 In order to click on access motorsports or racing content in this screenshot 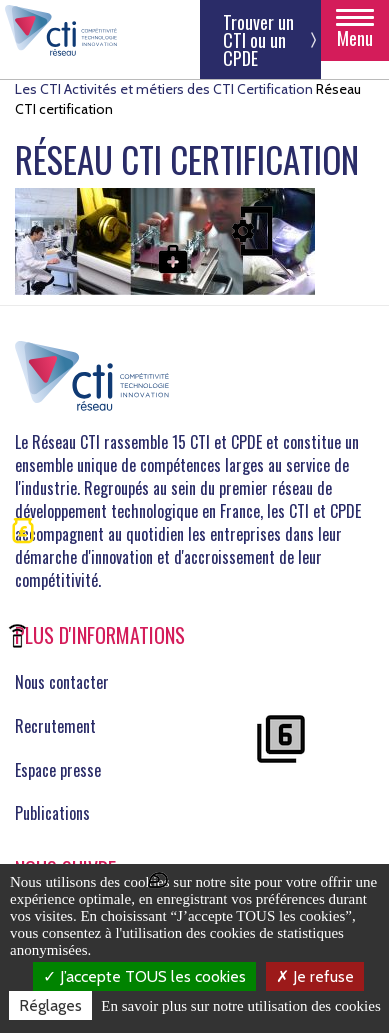, I will do `click(158, 880)`.